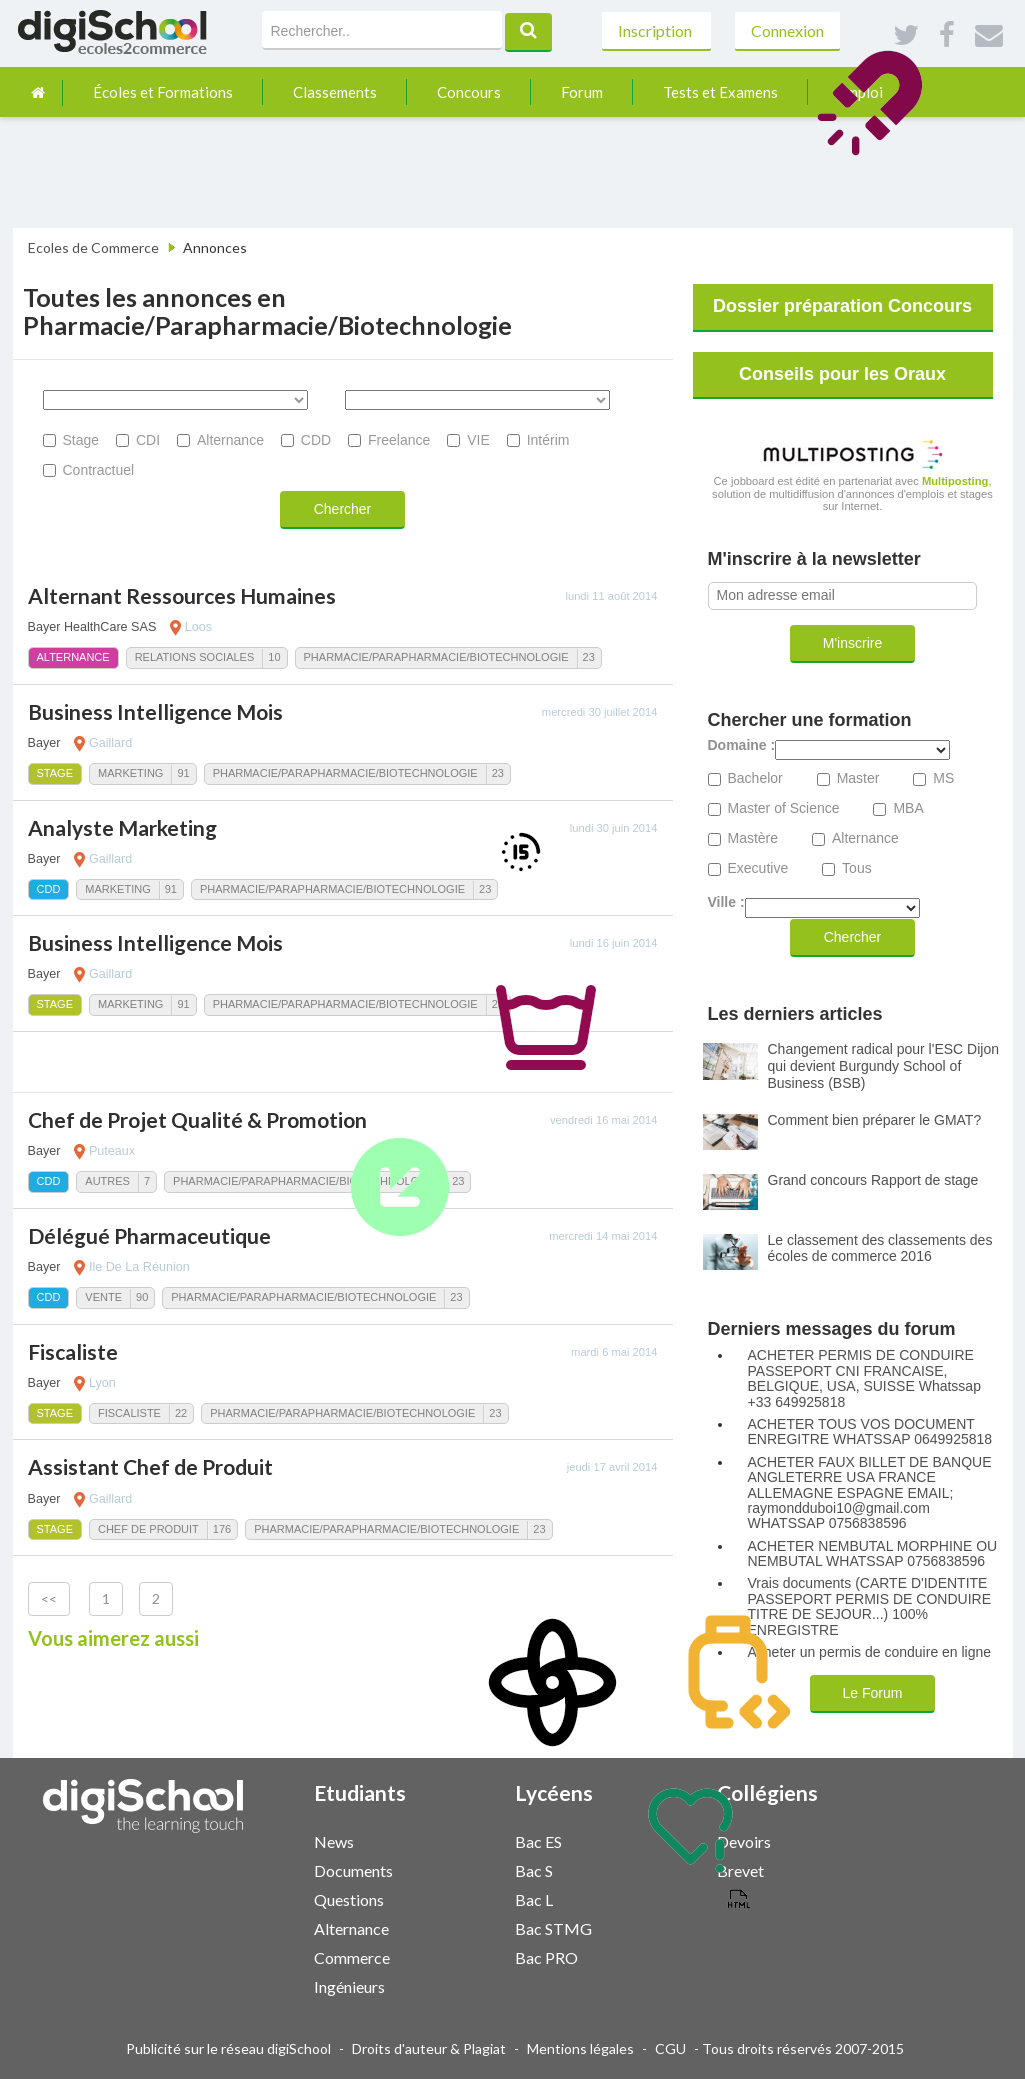  Describe the element at coordinates (738, 1899) in the screenshot. I see `open an HTML file` at that location.